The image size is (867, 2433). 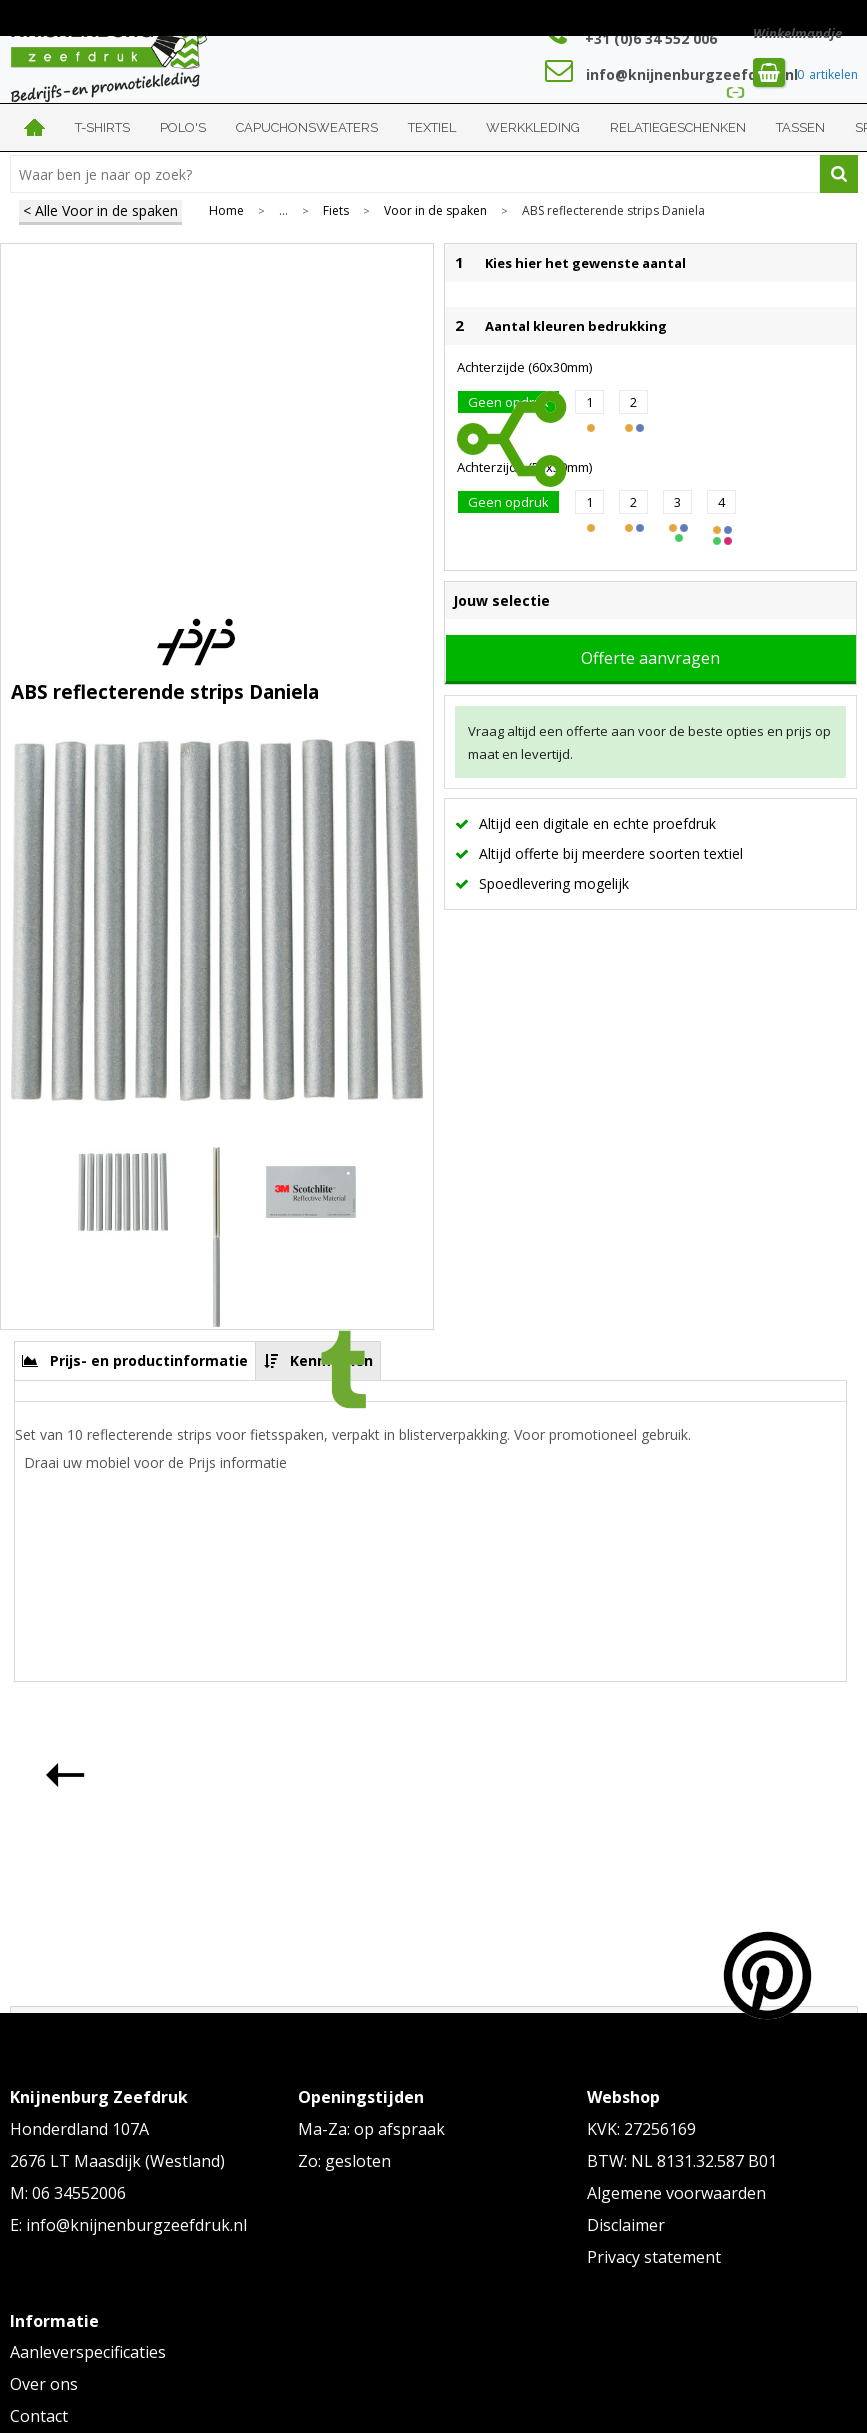 I want to click on open Tumblr app, so click(x=343, y=1369).